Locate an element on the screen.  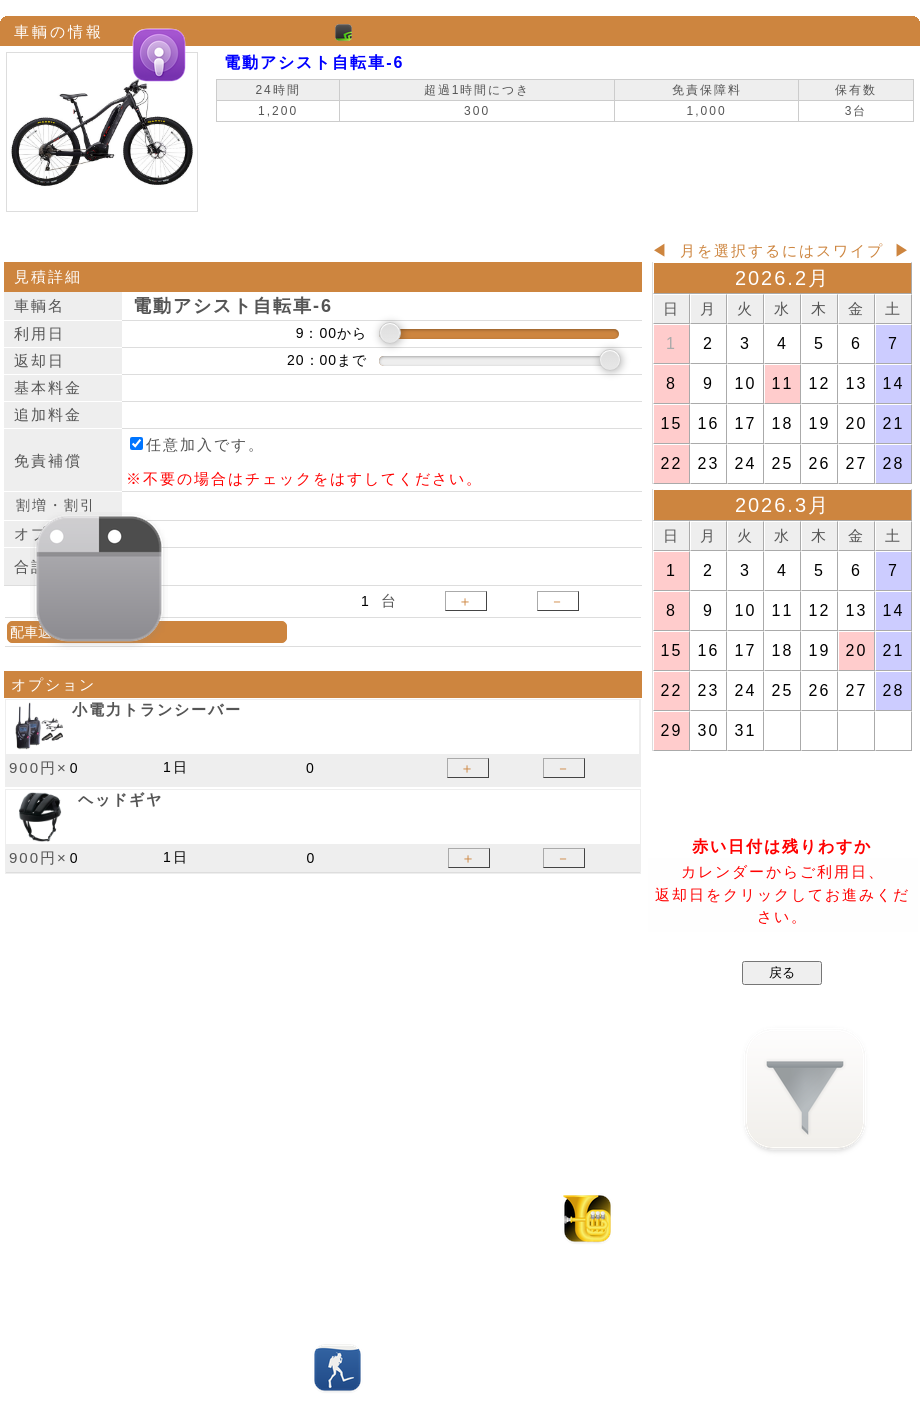
open Tuba, a Mastodon and Fediverse client is located at coordinates (587, 1218).